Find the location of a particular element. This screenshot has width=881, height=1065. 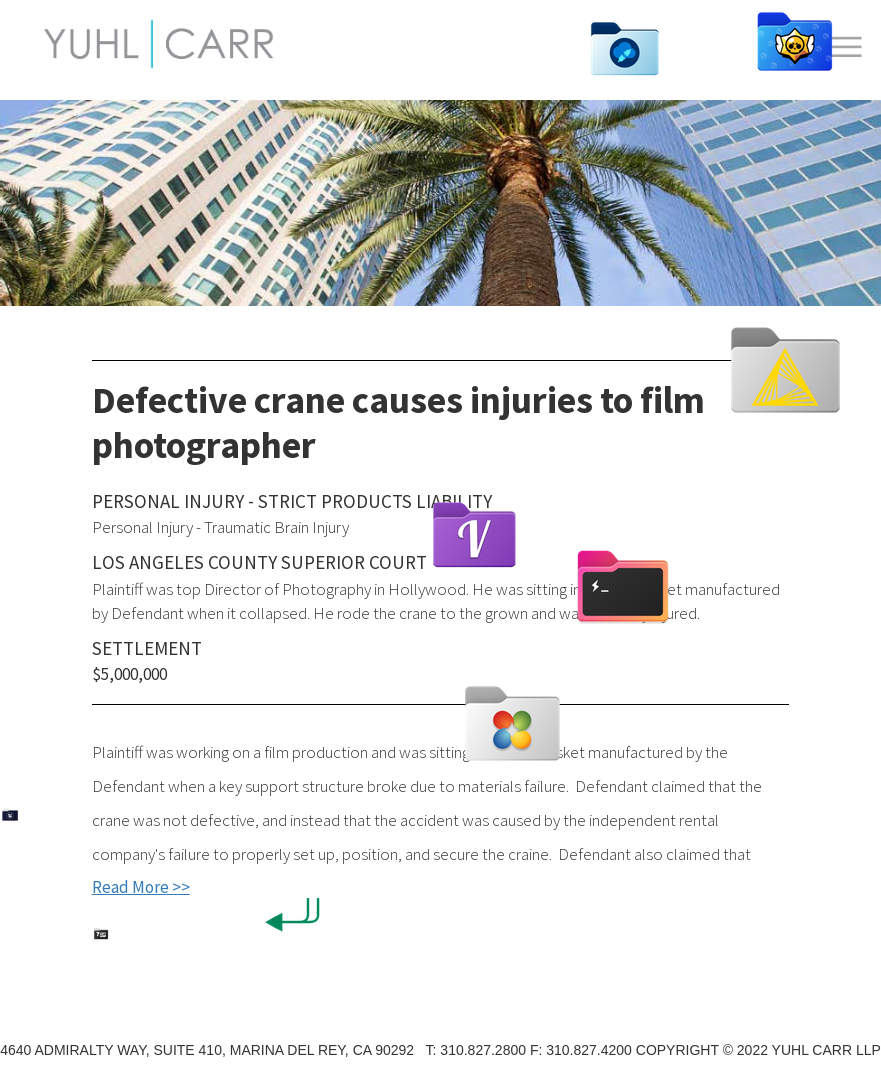

open brawl stars game files folder is located at coordinates (794, 43).